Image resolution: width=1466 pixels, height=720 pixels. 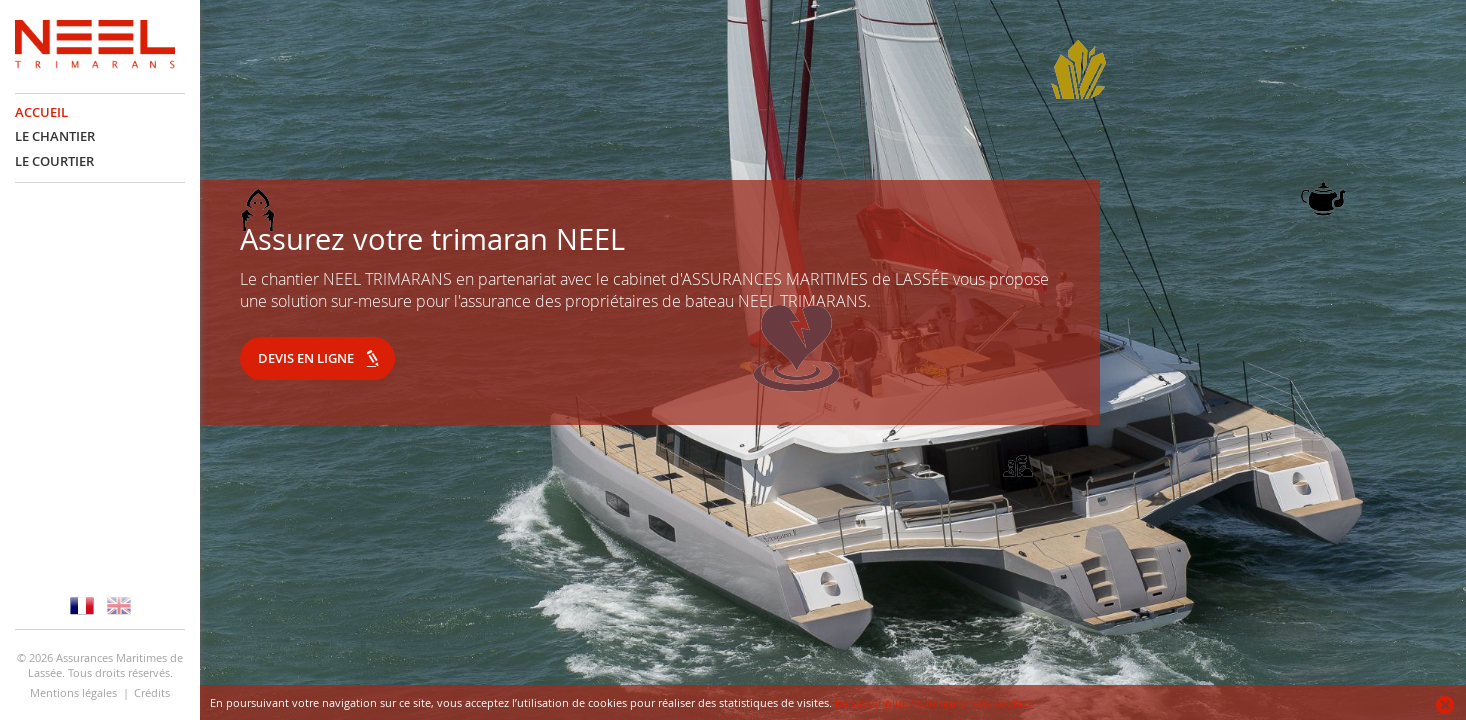 I want to click on equip footwear to your character, so click(x=1018, y=466).